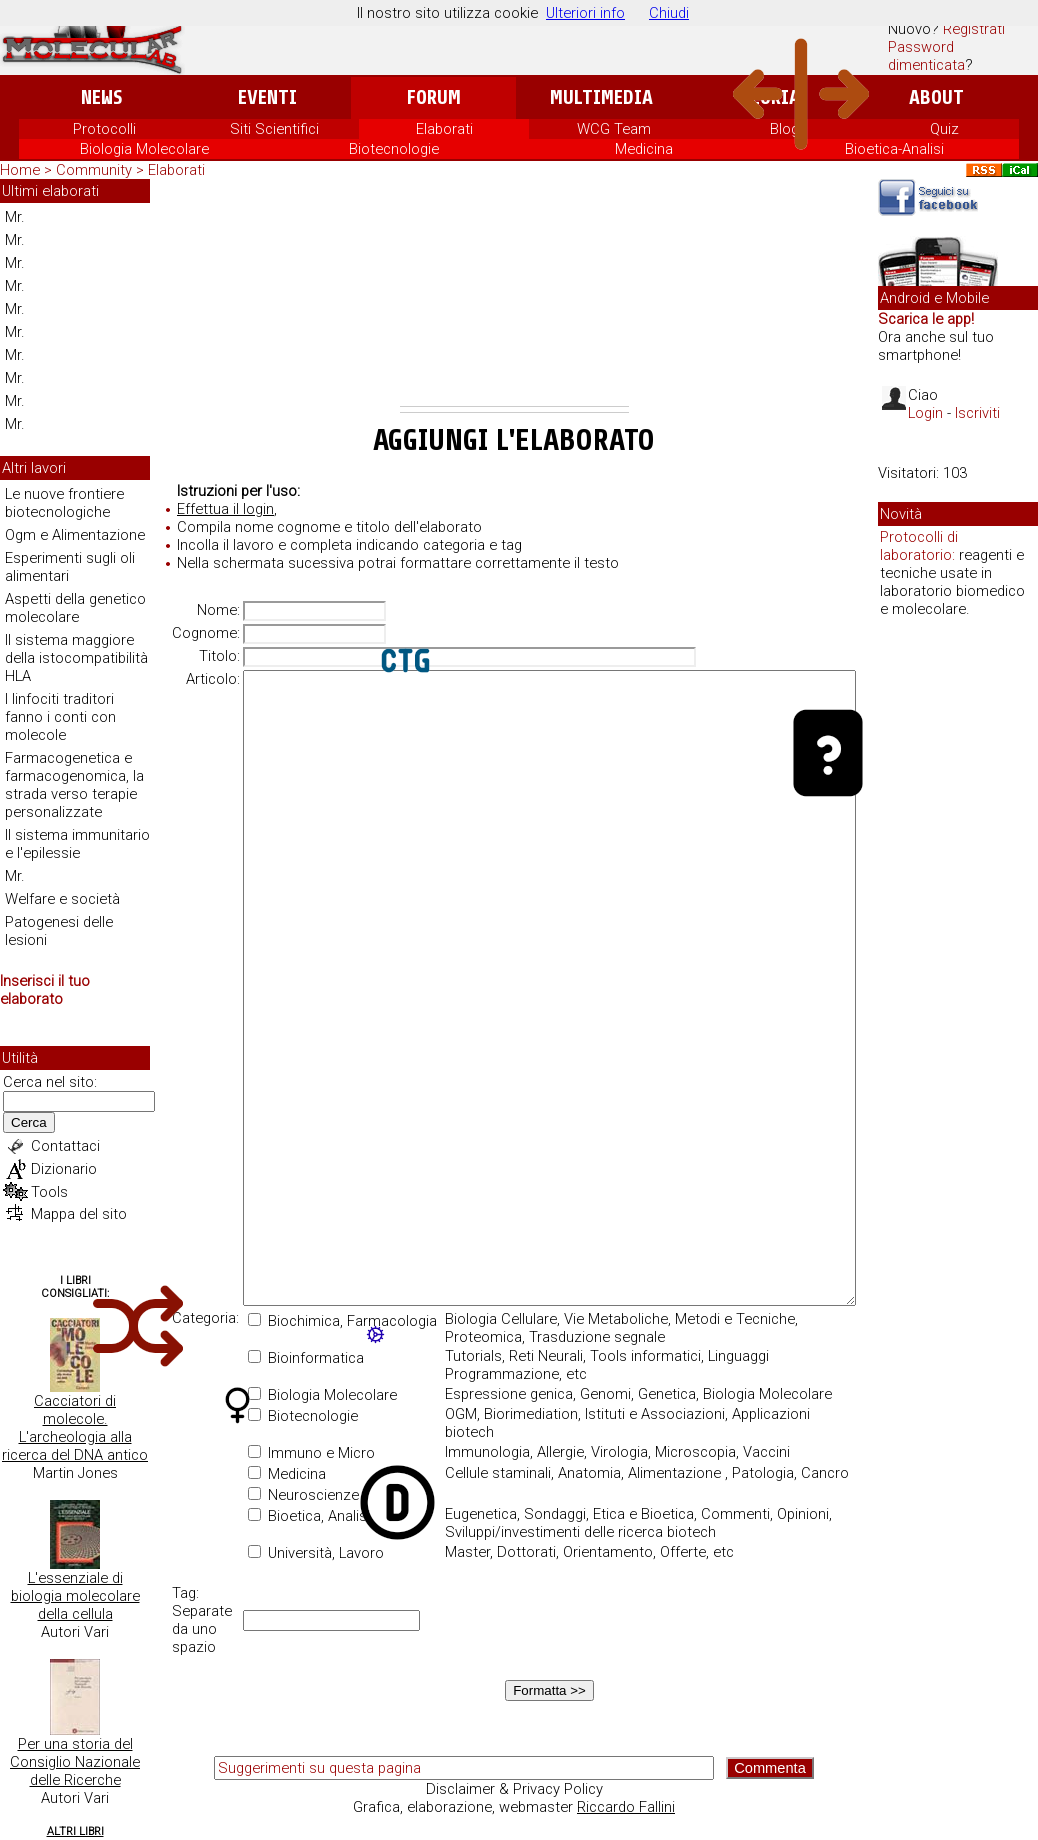  Describe the element at coordinates (375, 1334) in the screenshot. I see `access settings or preferences` at that location.